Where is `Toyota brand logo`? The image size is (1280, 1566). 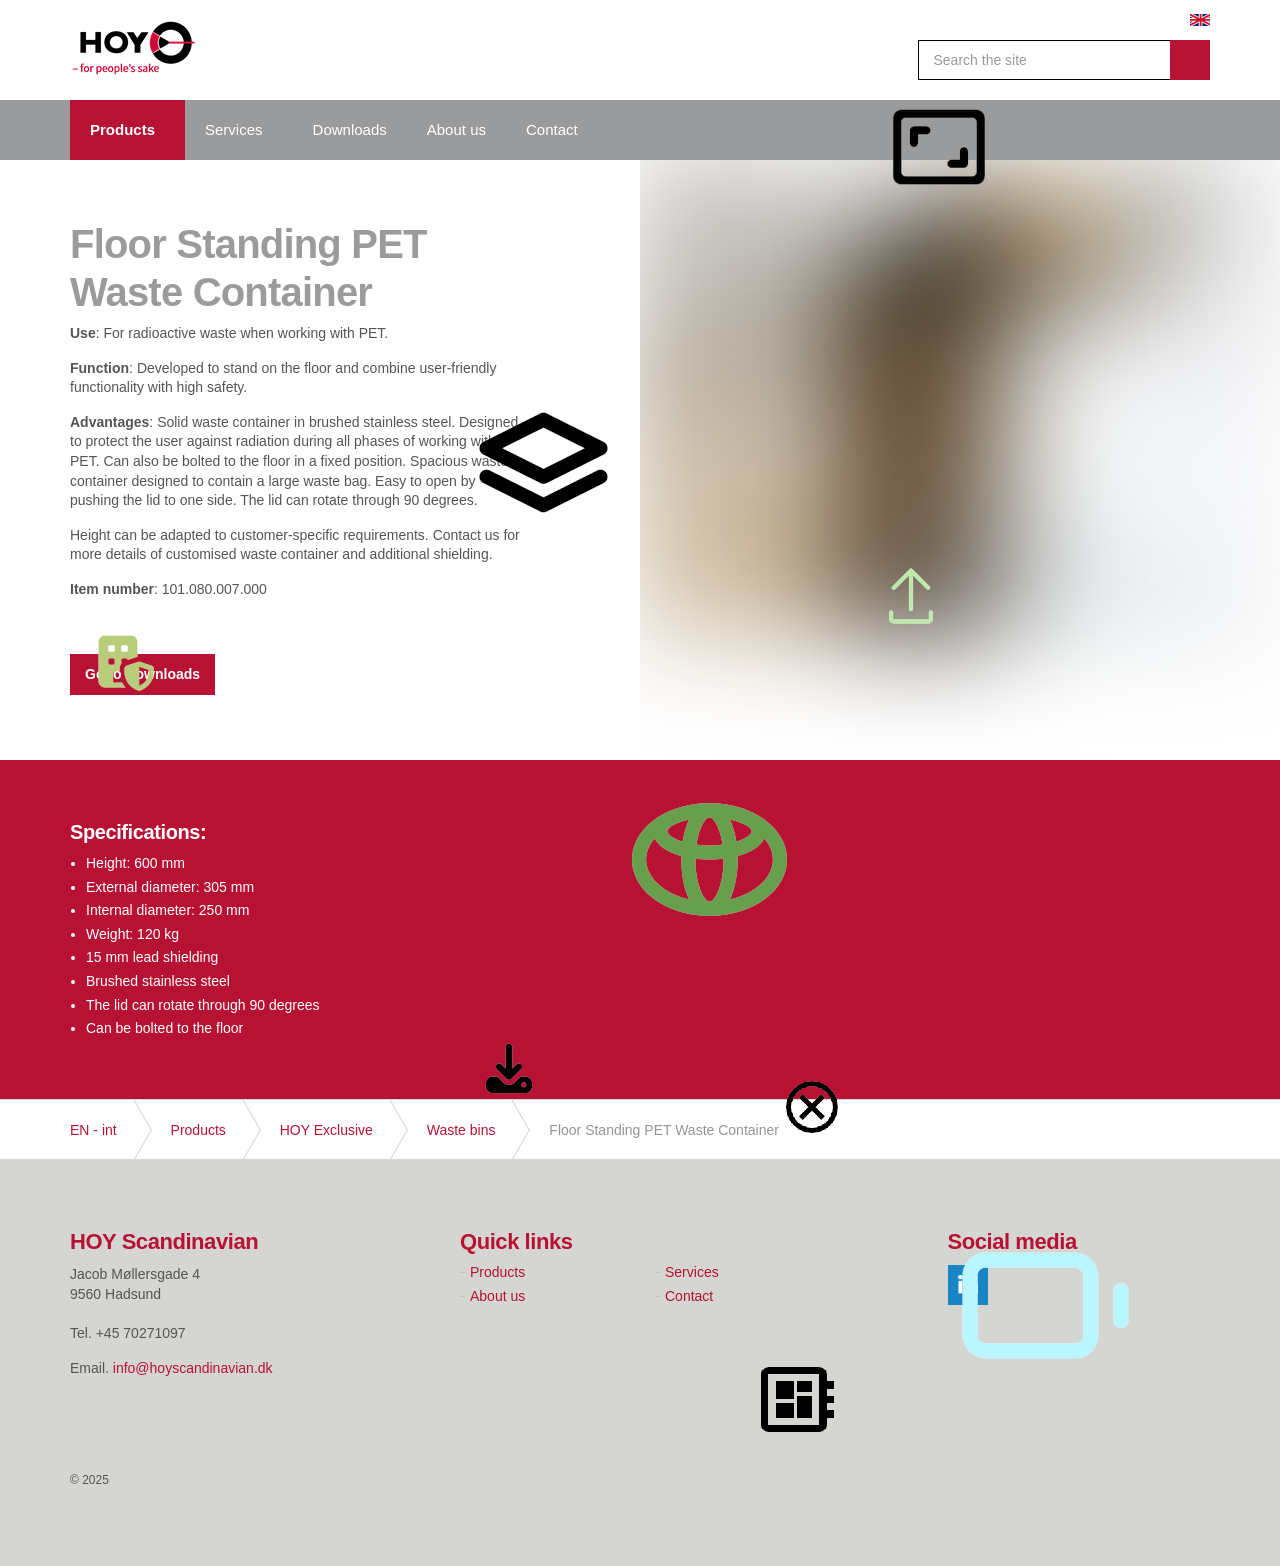
Toyota brand logo is located at coordinates (709, 859).